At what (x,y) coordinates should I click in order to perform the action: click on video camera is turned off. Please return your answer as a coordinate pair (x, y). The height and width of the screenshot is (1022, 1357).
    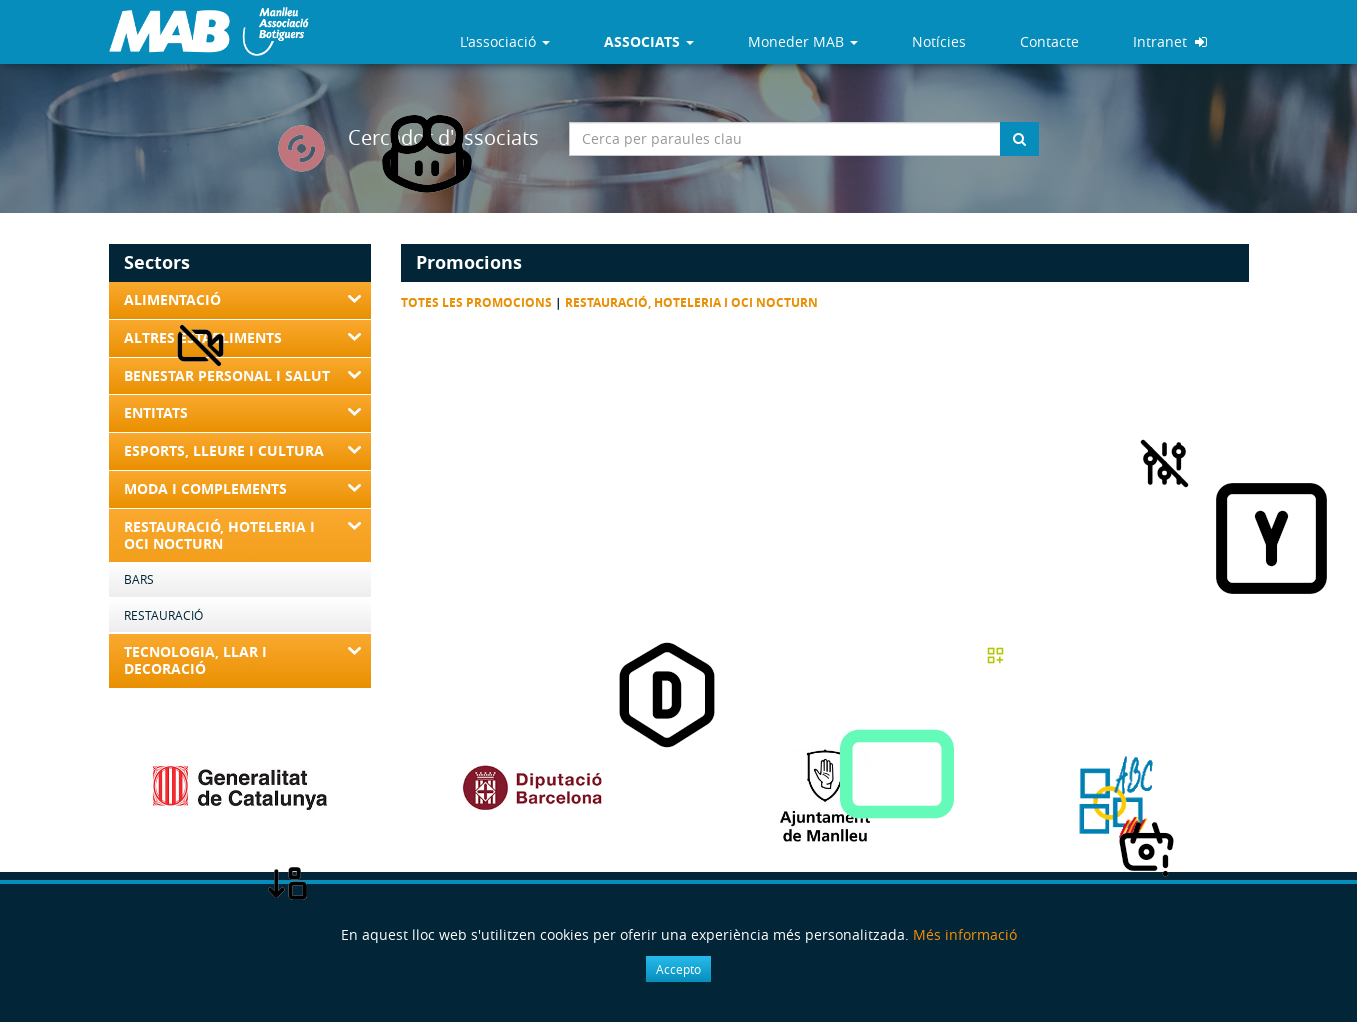
    Looking at the image, I should click on (200, 345).